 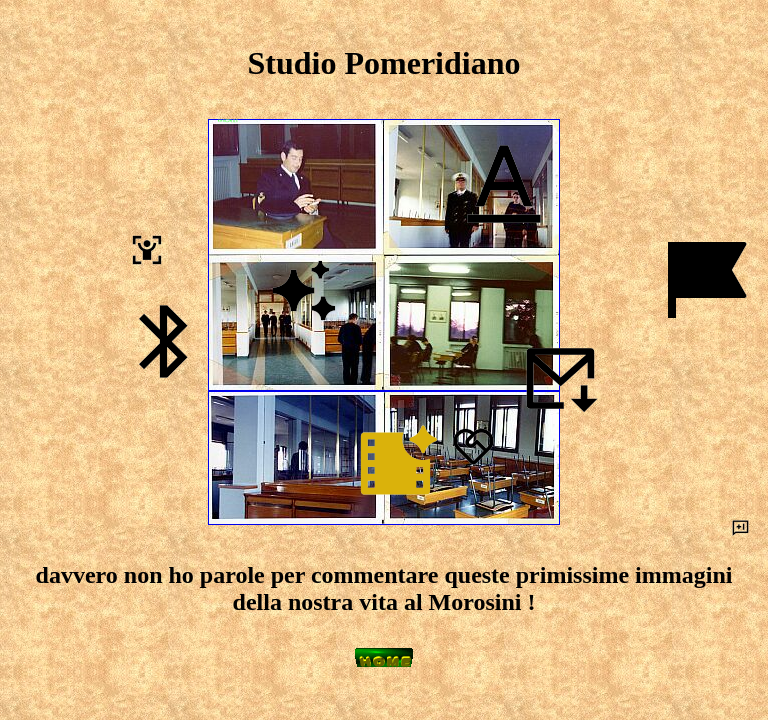 What do you see at coordinates (560, 378) in the screenshot?
I see `download email or message` at bounding box center [560, 378].